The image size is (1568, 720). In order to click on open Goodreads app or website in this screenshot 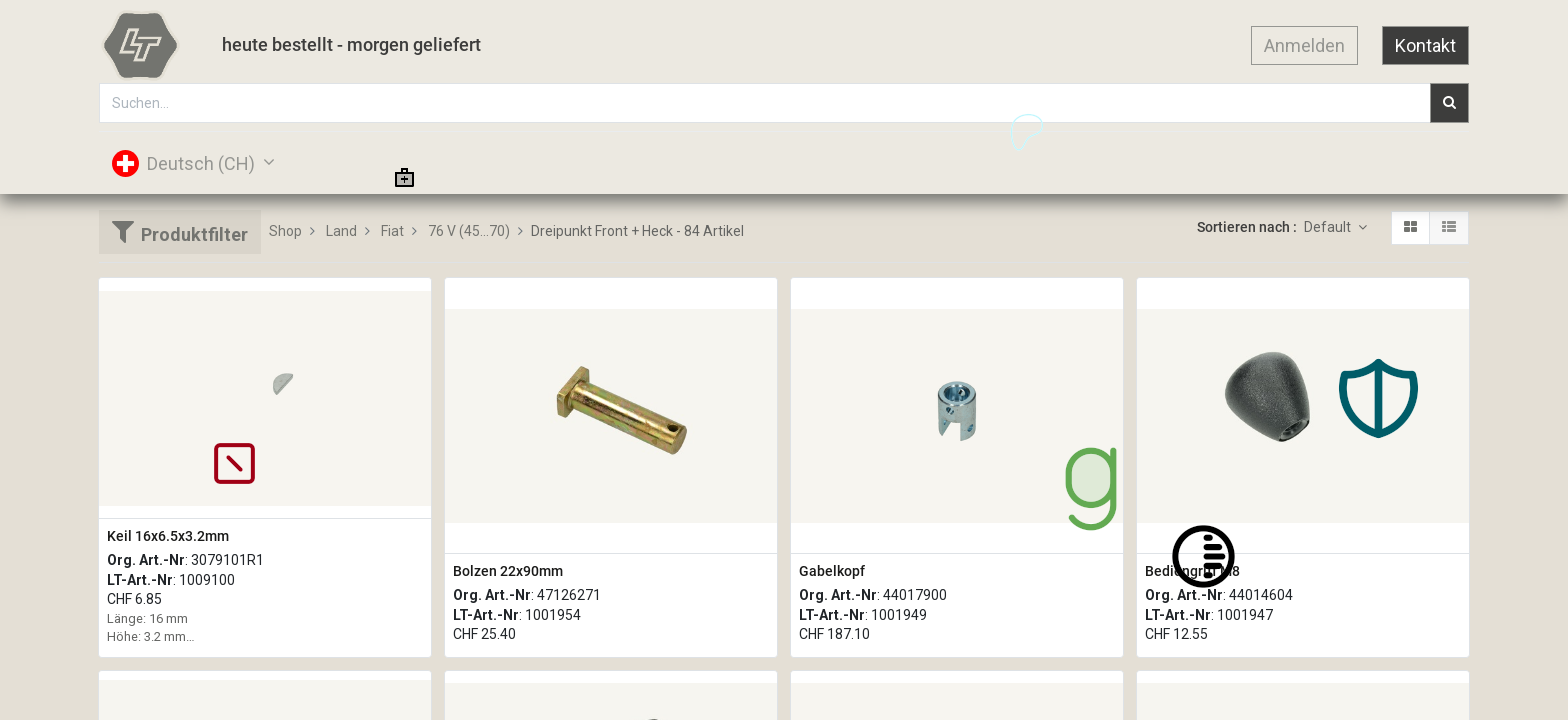, I will do `click(1091, 489)`.